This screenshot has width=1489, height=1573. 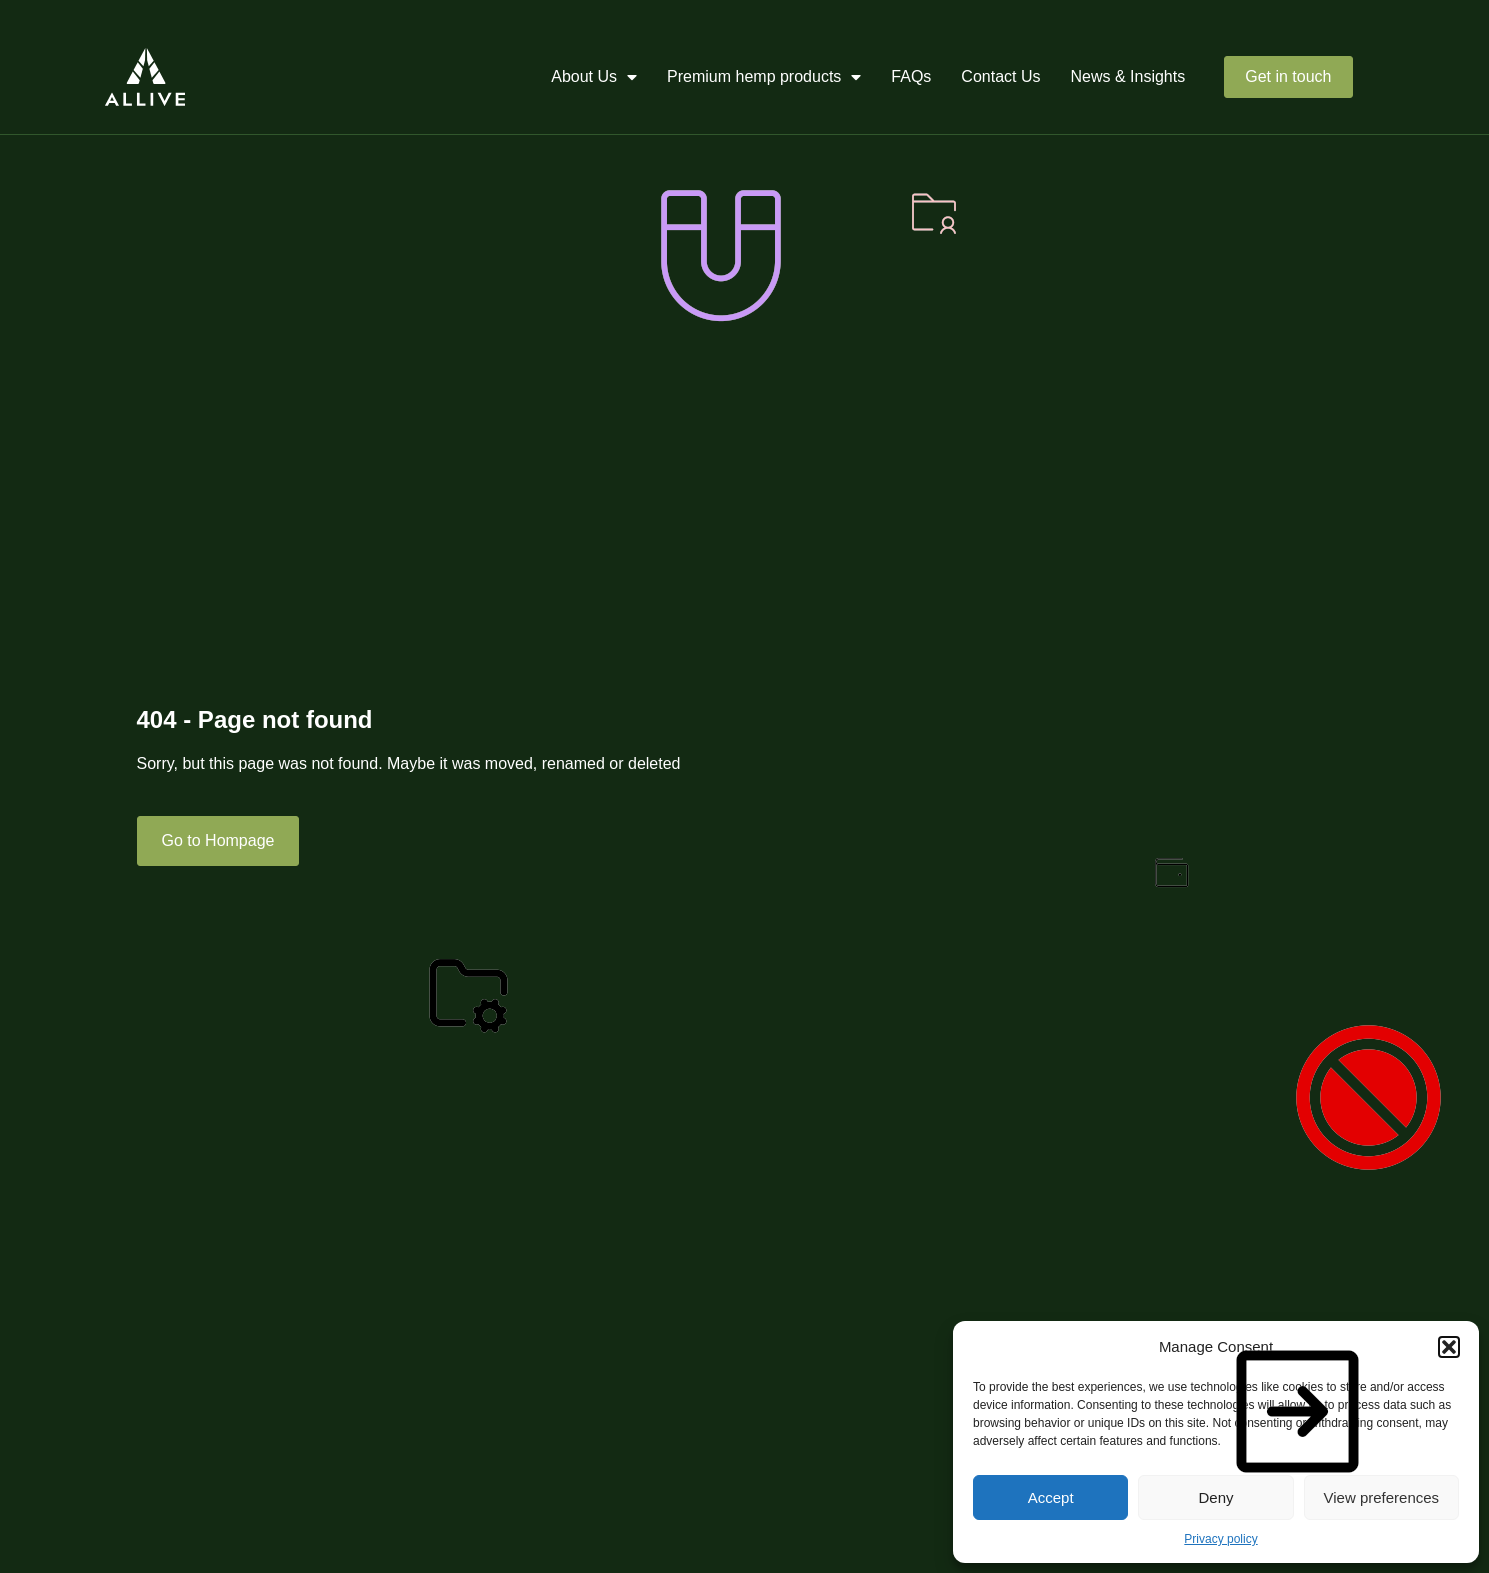 What do you see at coordinates (468, 994) in the screenshot?
I see `access folder settings` at bounding box center [468, 994].